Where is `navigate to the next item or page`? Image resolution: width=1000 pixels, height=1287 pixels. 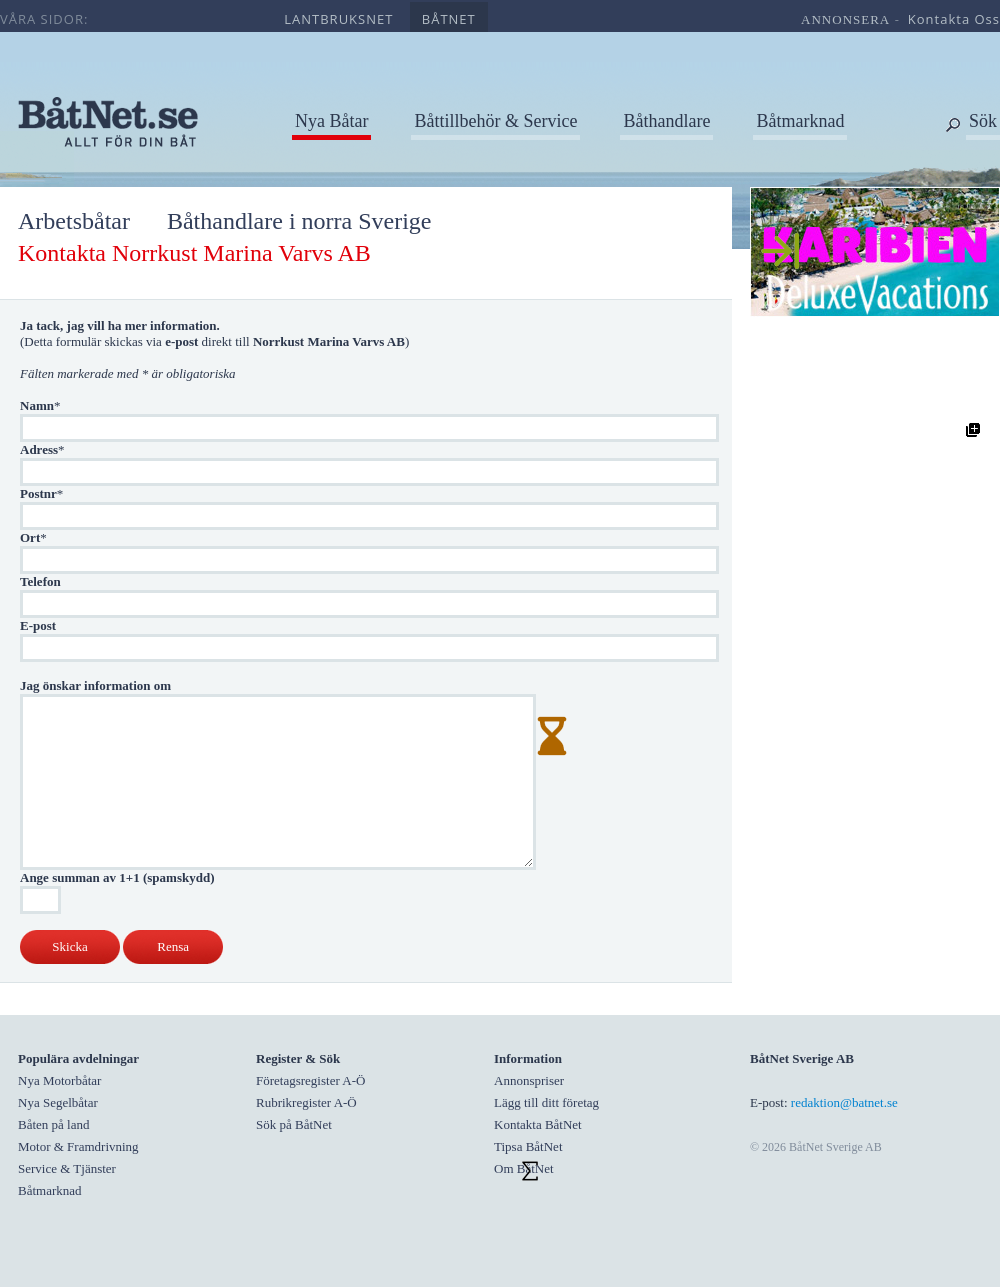 navigate to the next item or page is located at coordinates (781, 251).